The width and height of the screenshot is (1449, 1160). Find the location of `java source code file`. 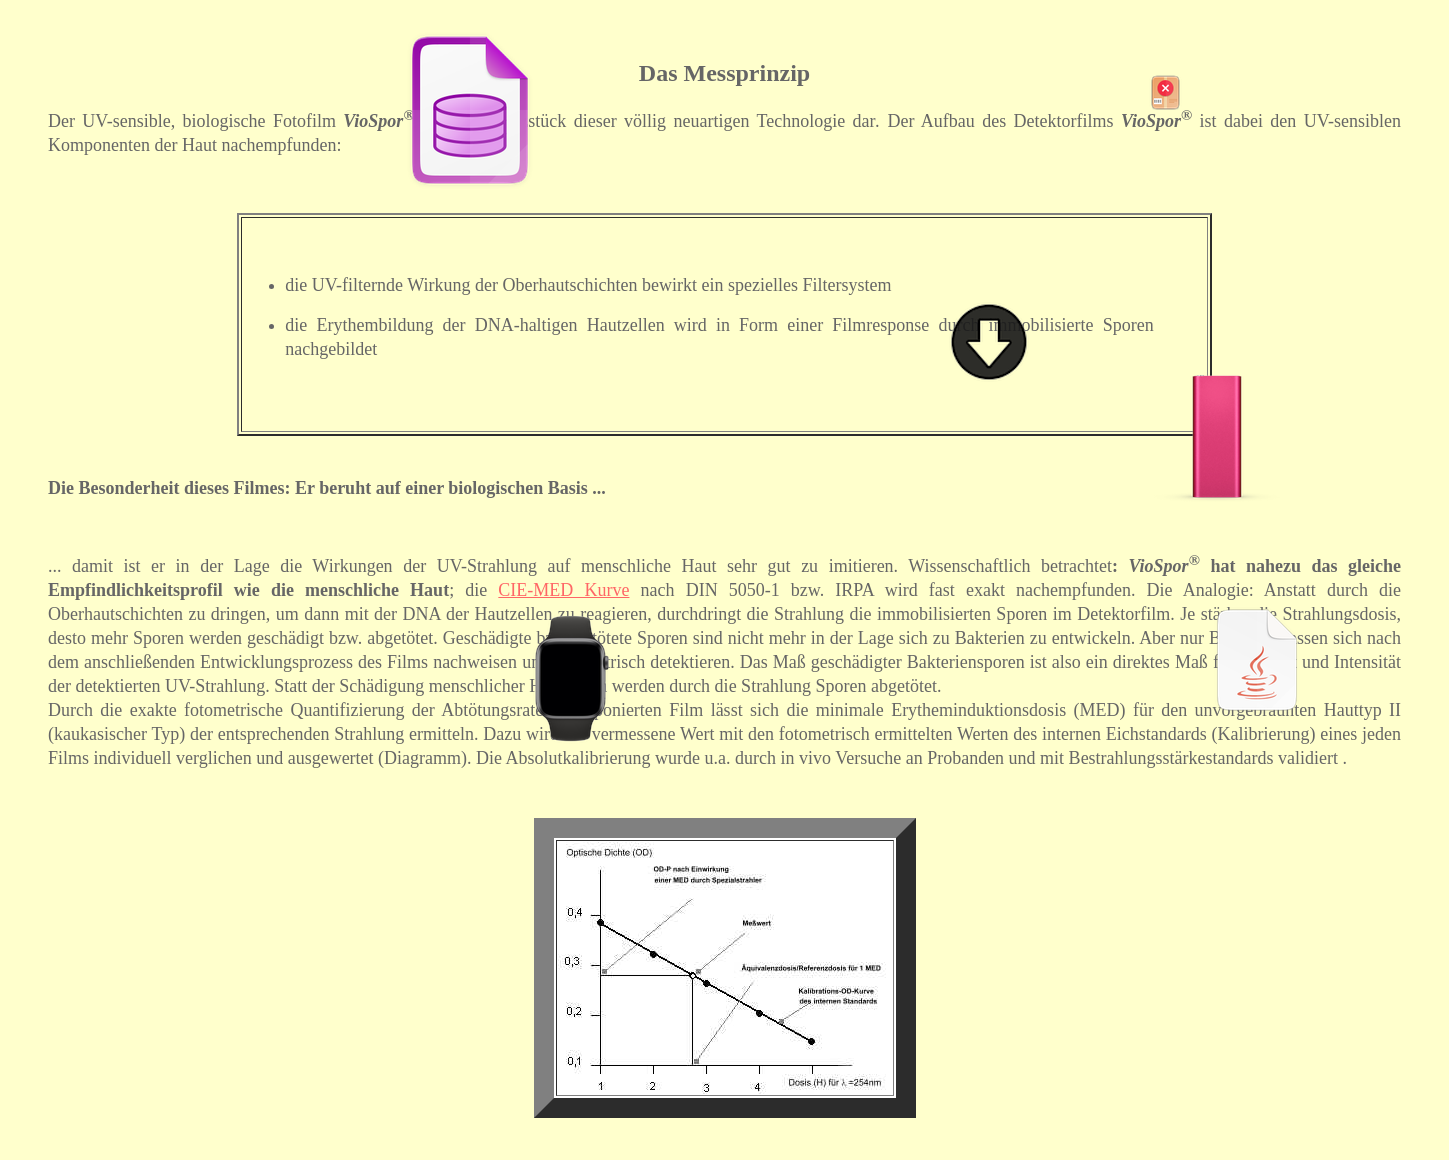

java source code file is located at coordinates (1257, 660).